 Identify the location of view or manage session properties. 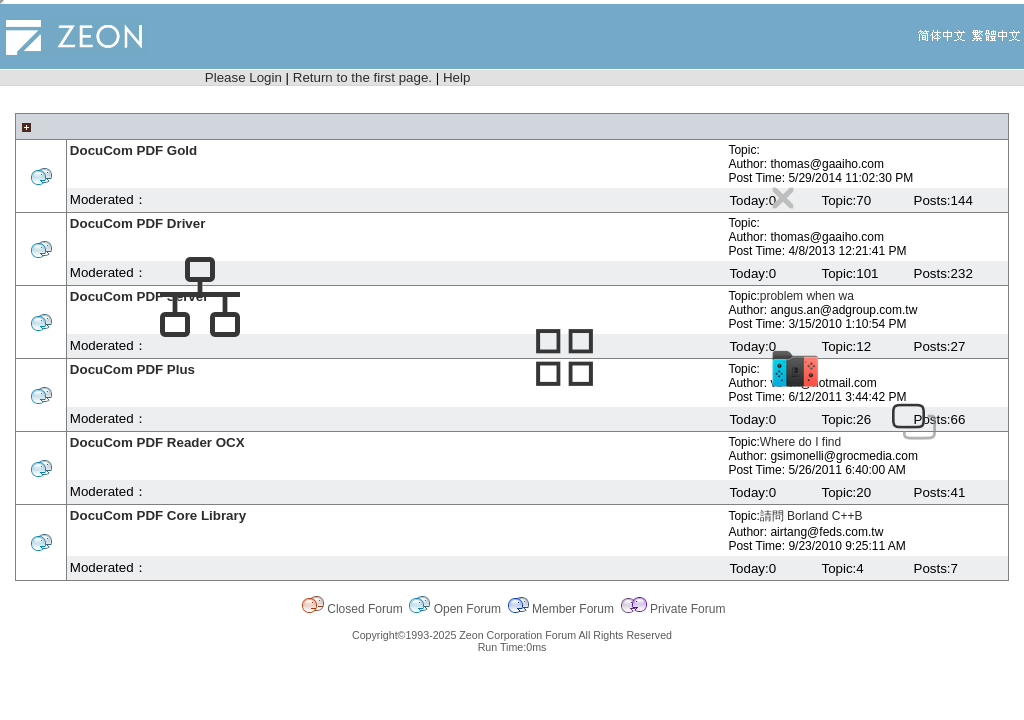
(914, 423).